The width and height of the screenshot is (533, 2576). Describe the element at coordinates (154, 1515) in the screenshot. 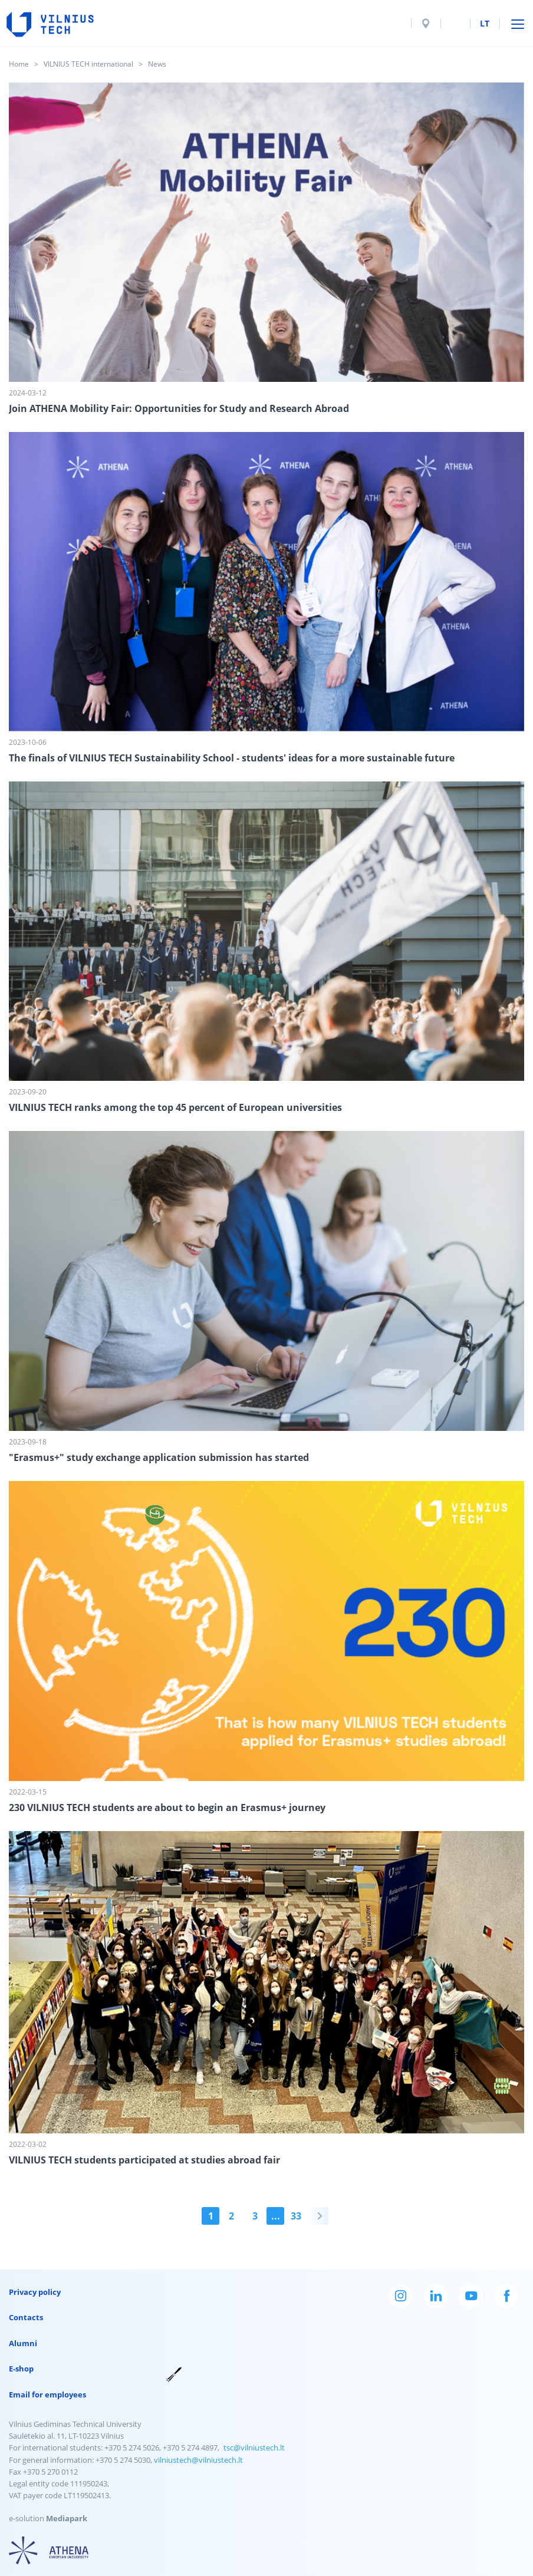

I see `indicates a blooming or growth animation effect` at that location.